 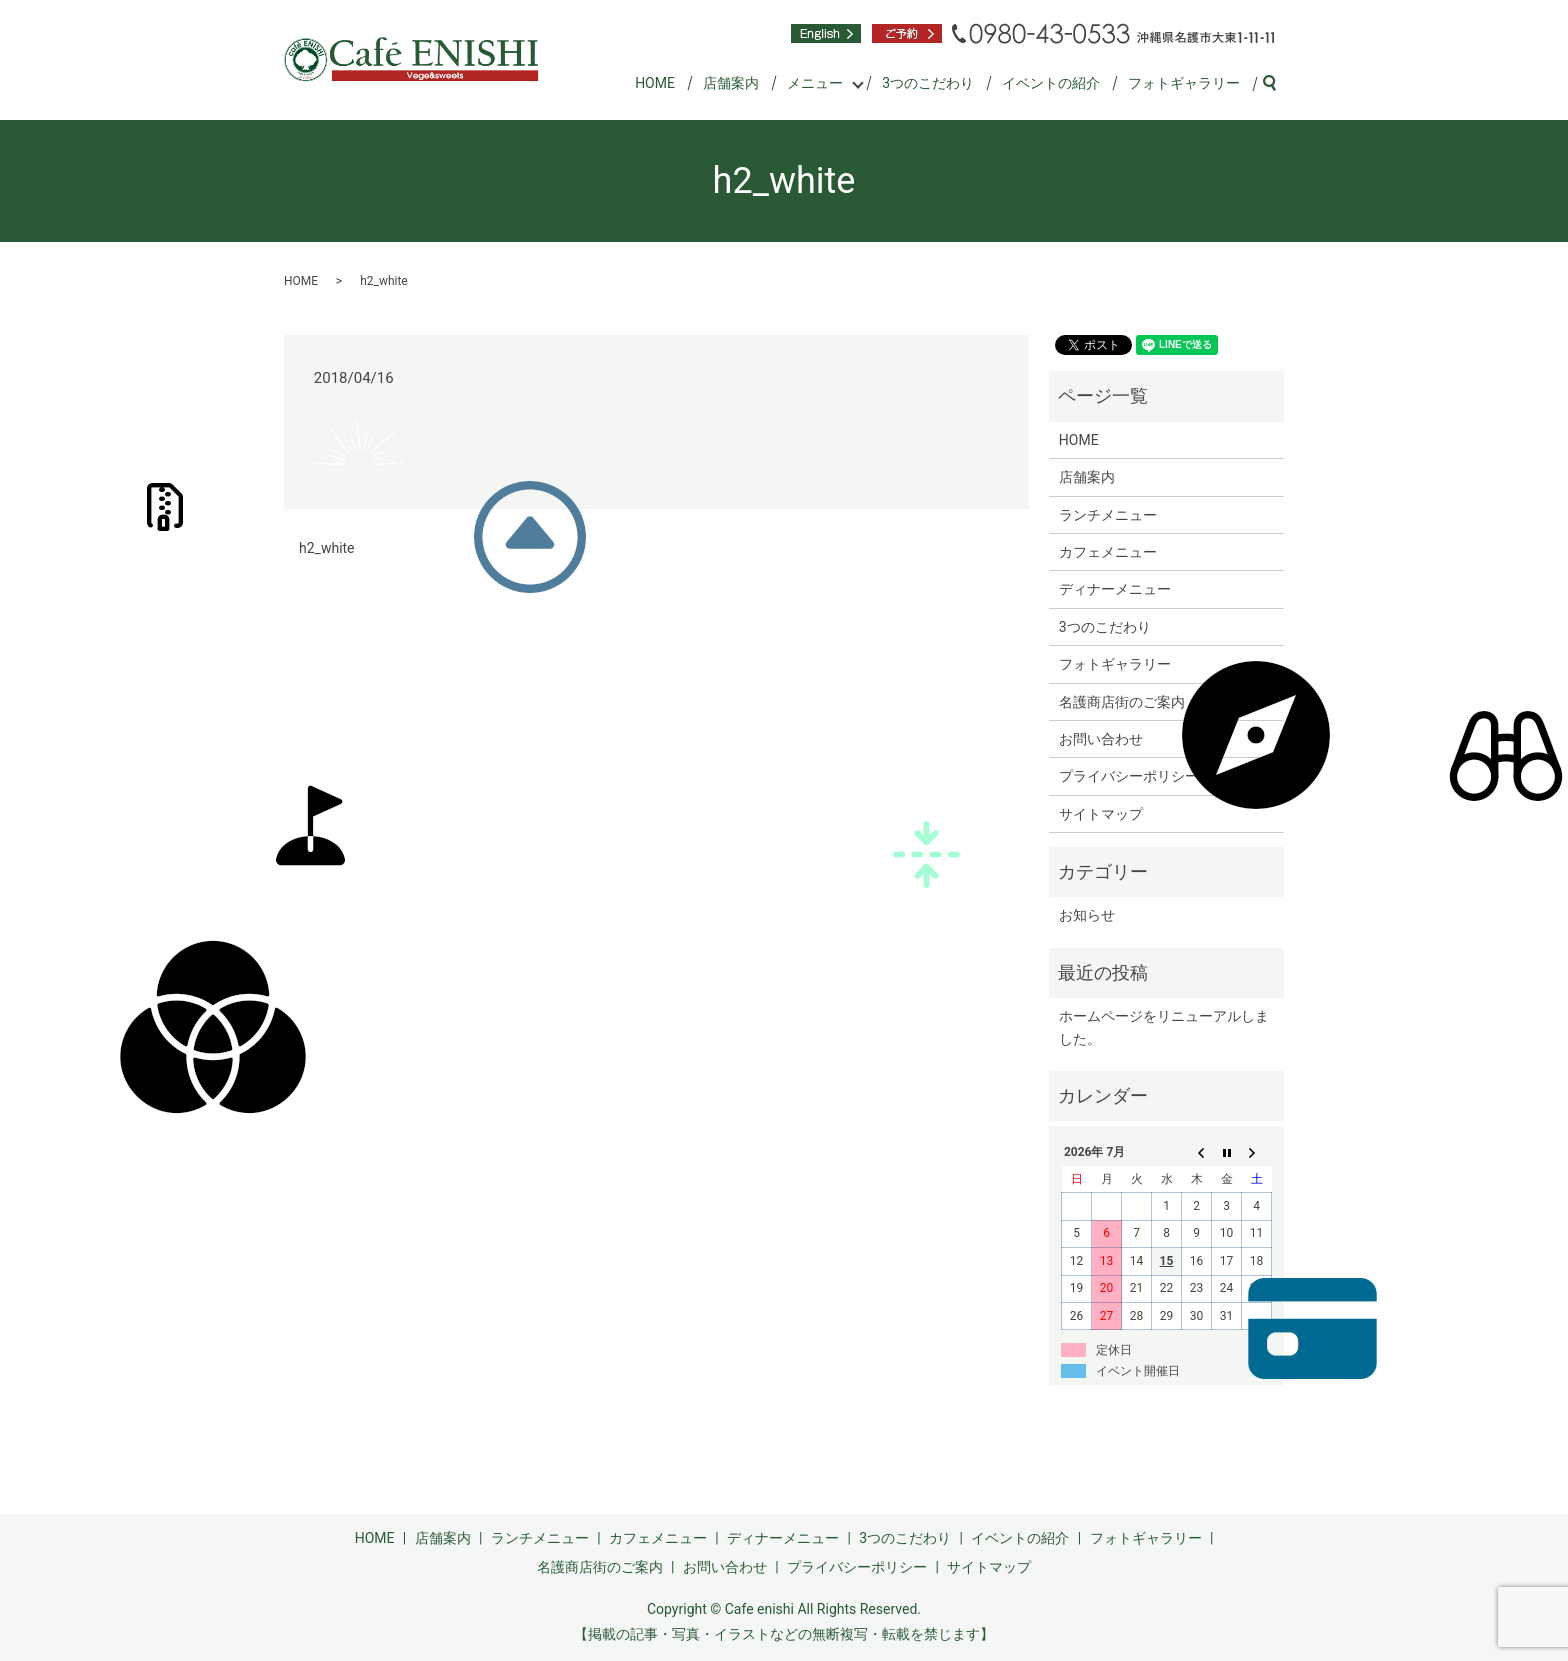 I want to click on collapse content vertically, so click(x=926, y=854).